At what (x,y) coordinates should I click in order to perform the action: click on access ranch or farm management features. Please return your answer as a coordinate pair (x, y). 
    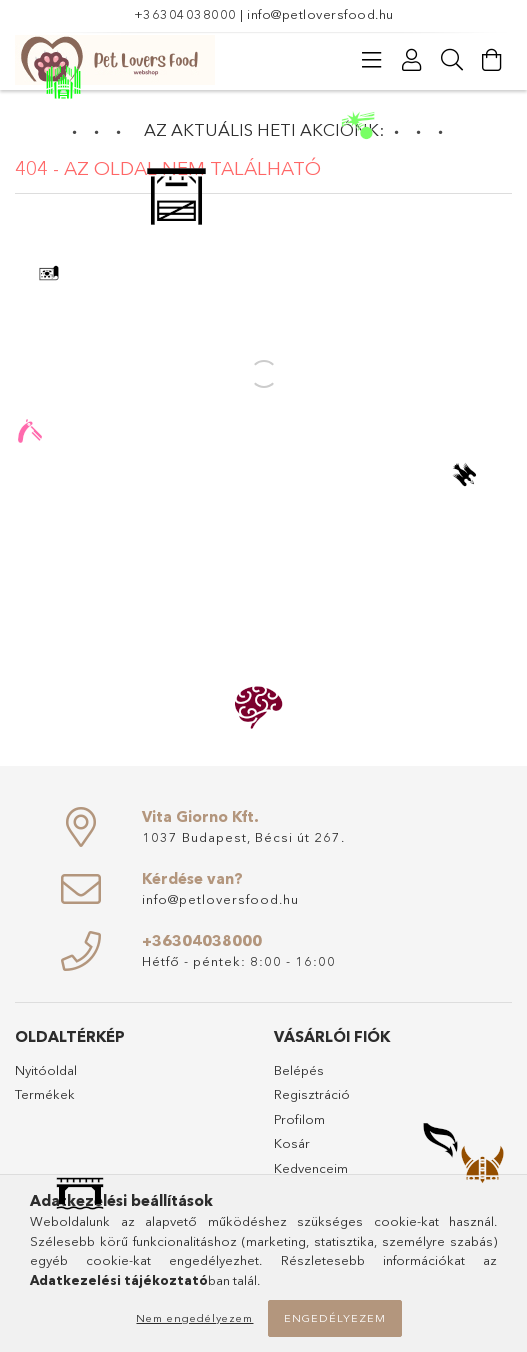
    Looking at the image, I should click on (176, 195).